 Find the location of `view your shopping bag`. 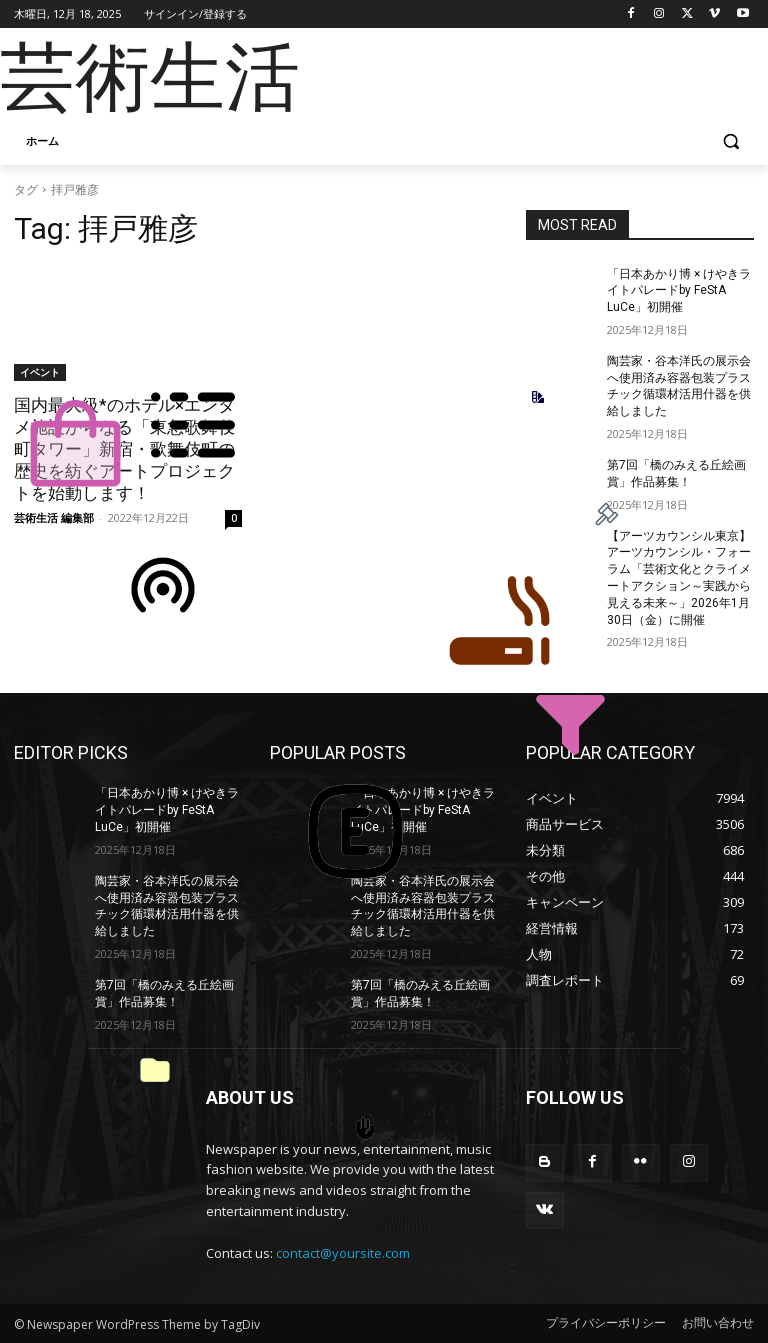

view your shopping bag is located at coordinates (75, 448).